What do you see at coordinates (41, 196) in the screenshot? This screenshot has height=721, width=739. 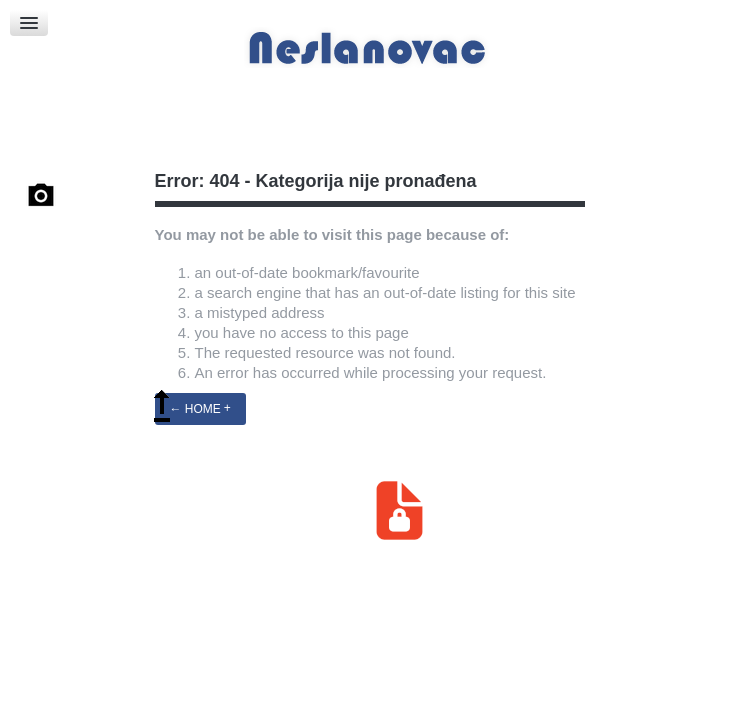 I see `open camera to take a photo` at bounding box center [41, 196].